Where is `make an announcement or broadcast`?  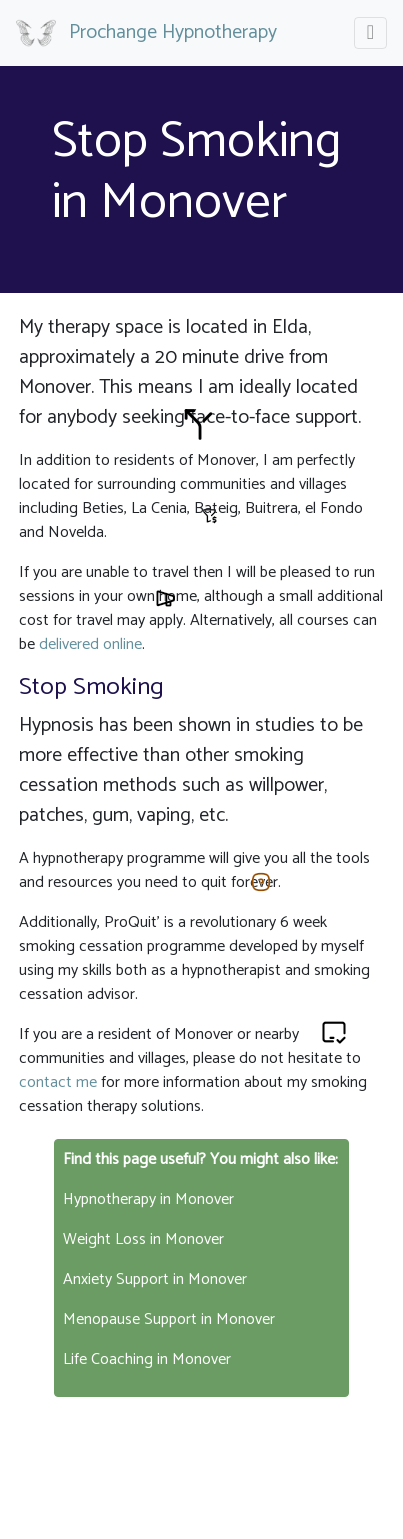 make an announcement or broadcast is located at coordinates (165, 599).